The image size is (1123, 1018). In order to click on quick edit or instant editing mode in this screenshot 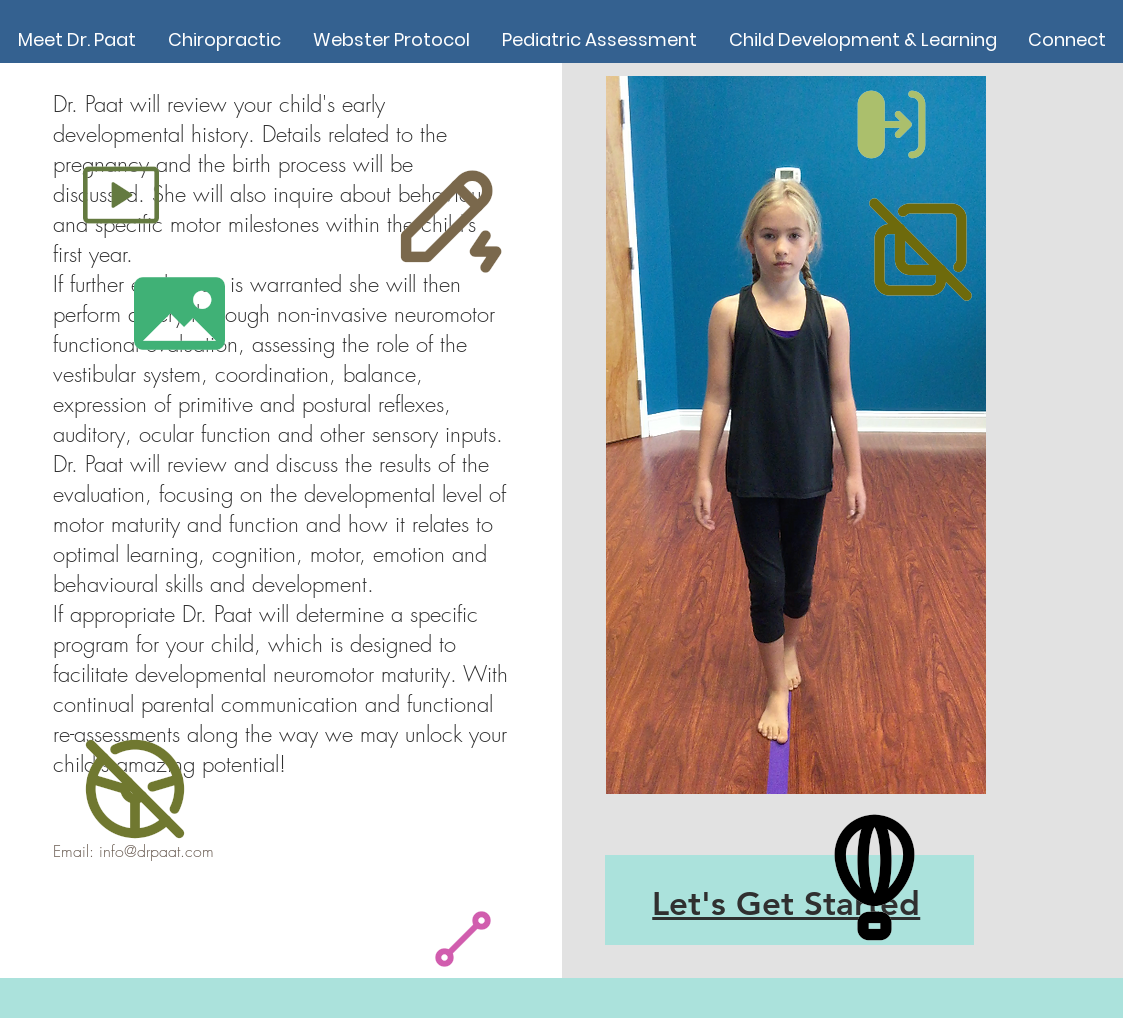, I will do `click(448, 214)`.